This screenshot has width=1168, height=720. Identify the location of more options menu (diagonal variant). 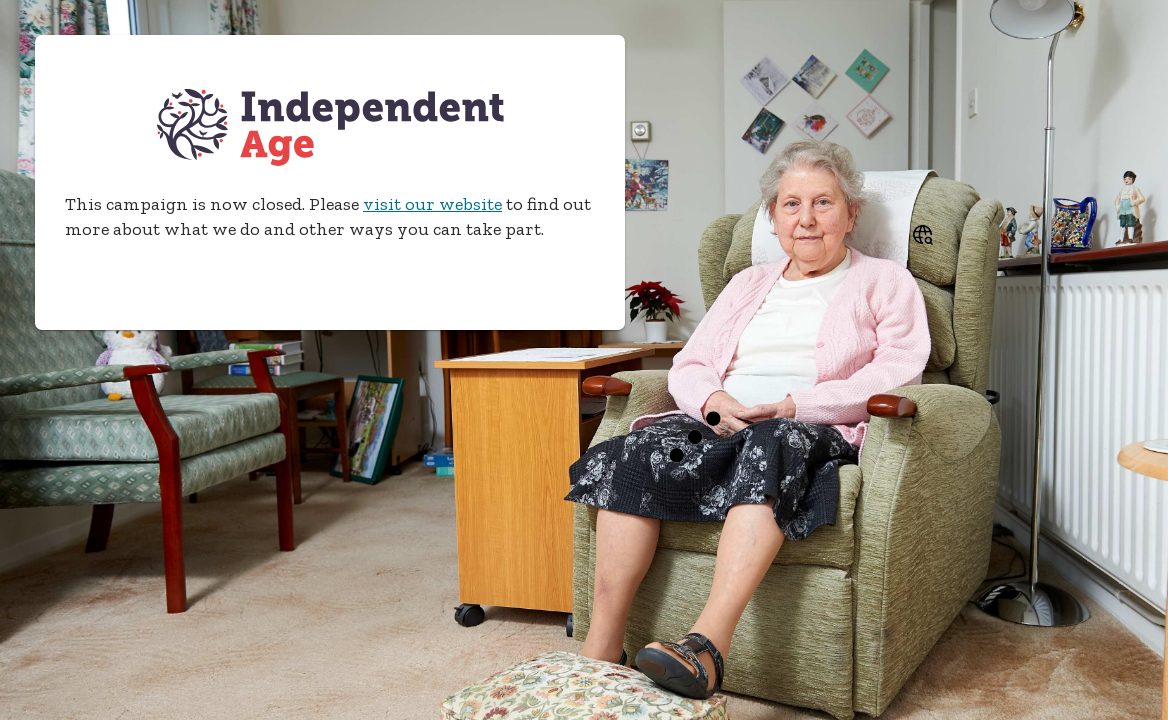
(695, 437).